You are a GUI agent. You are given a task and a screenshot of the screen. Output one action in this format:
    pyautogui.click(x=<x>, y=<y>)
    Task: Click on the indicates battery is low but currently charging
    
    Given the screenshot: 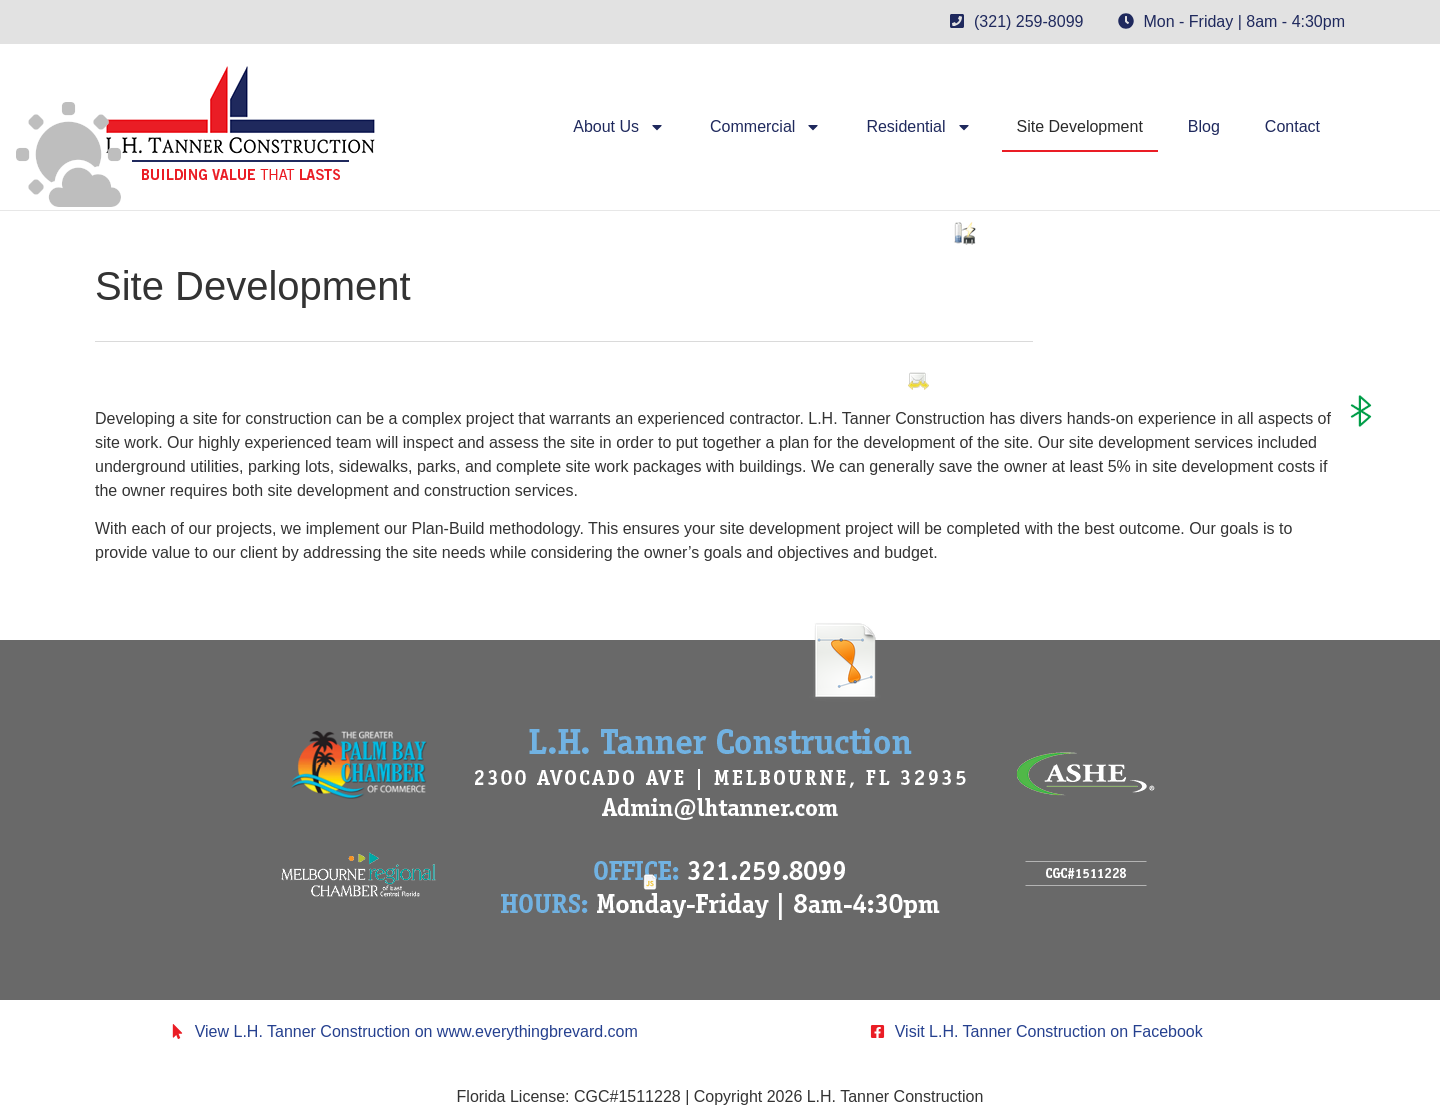 What is the action you would take?
    pyautogui.click(x=964, y=233)
    